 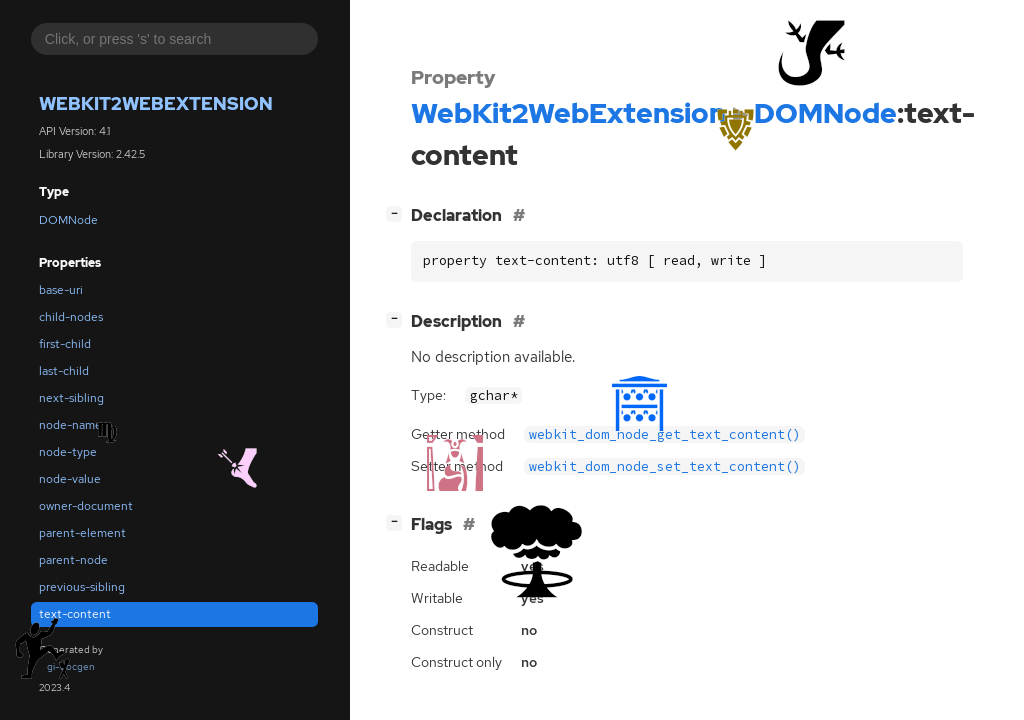 I want to click on indicates protected or secured content, so click(x=735, y=129).